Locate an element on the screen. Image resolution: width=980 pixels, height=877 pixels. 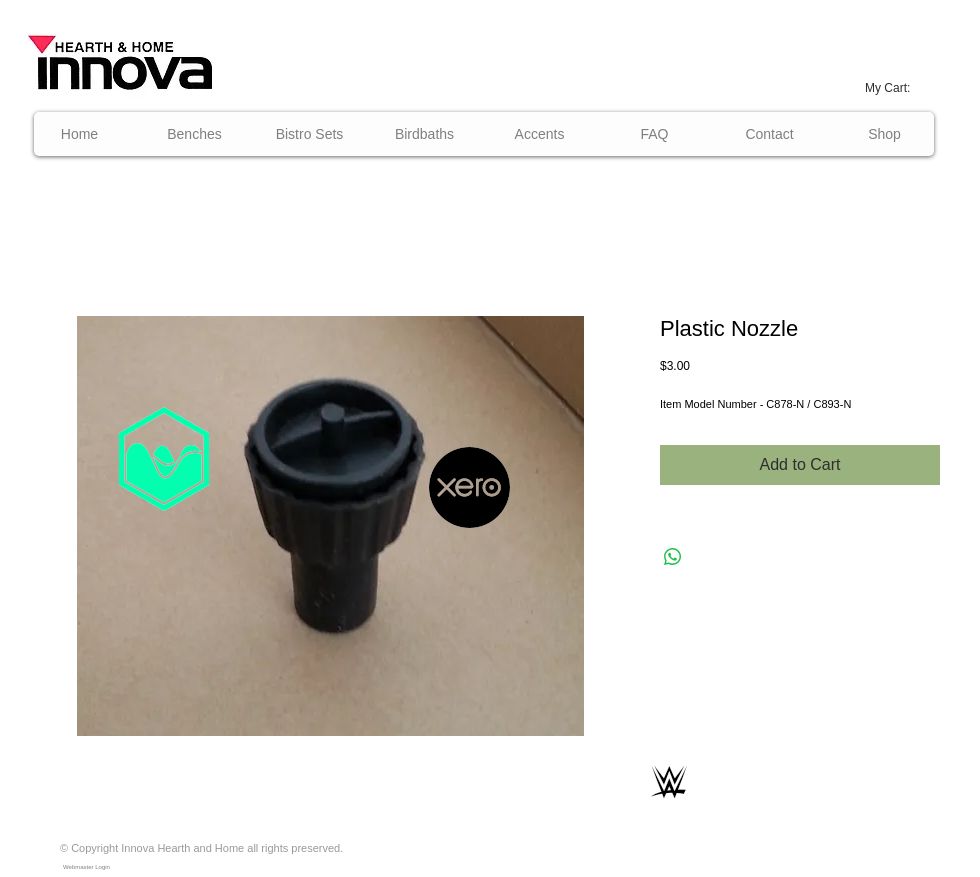
open xero accounting software is located at coordinates (469, 487).